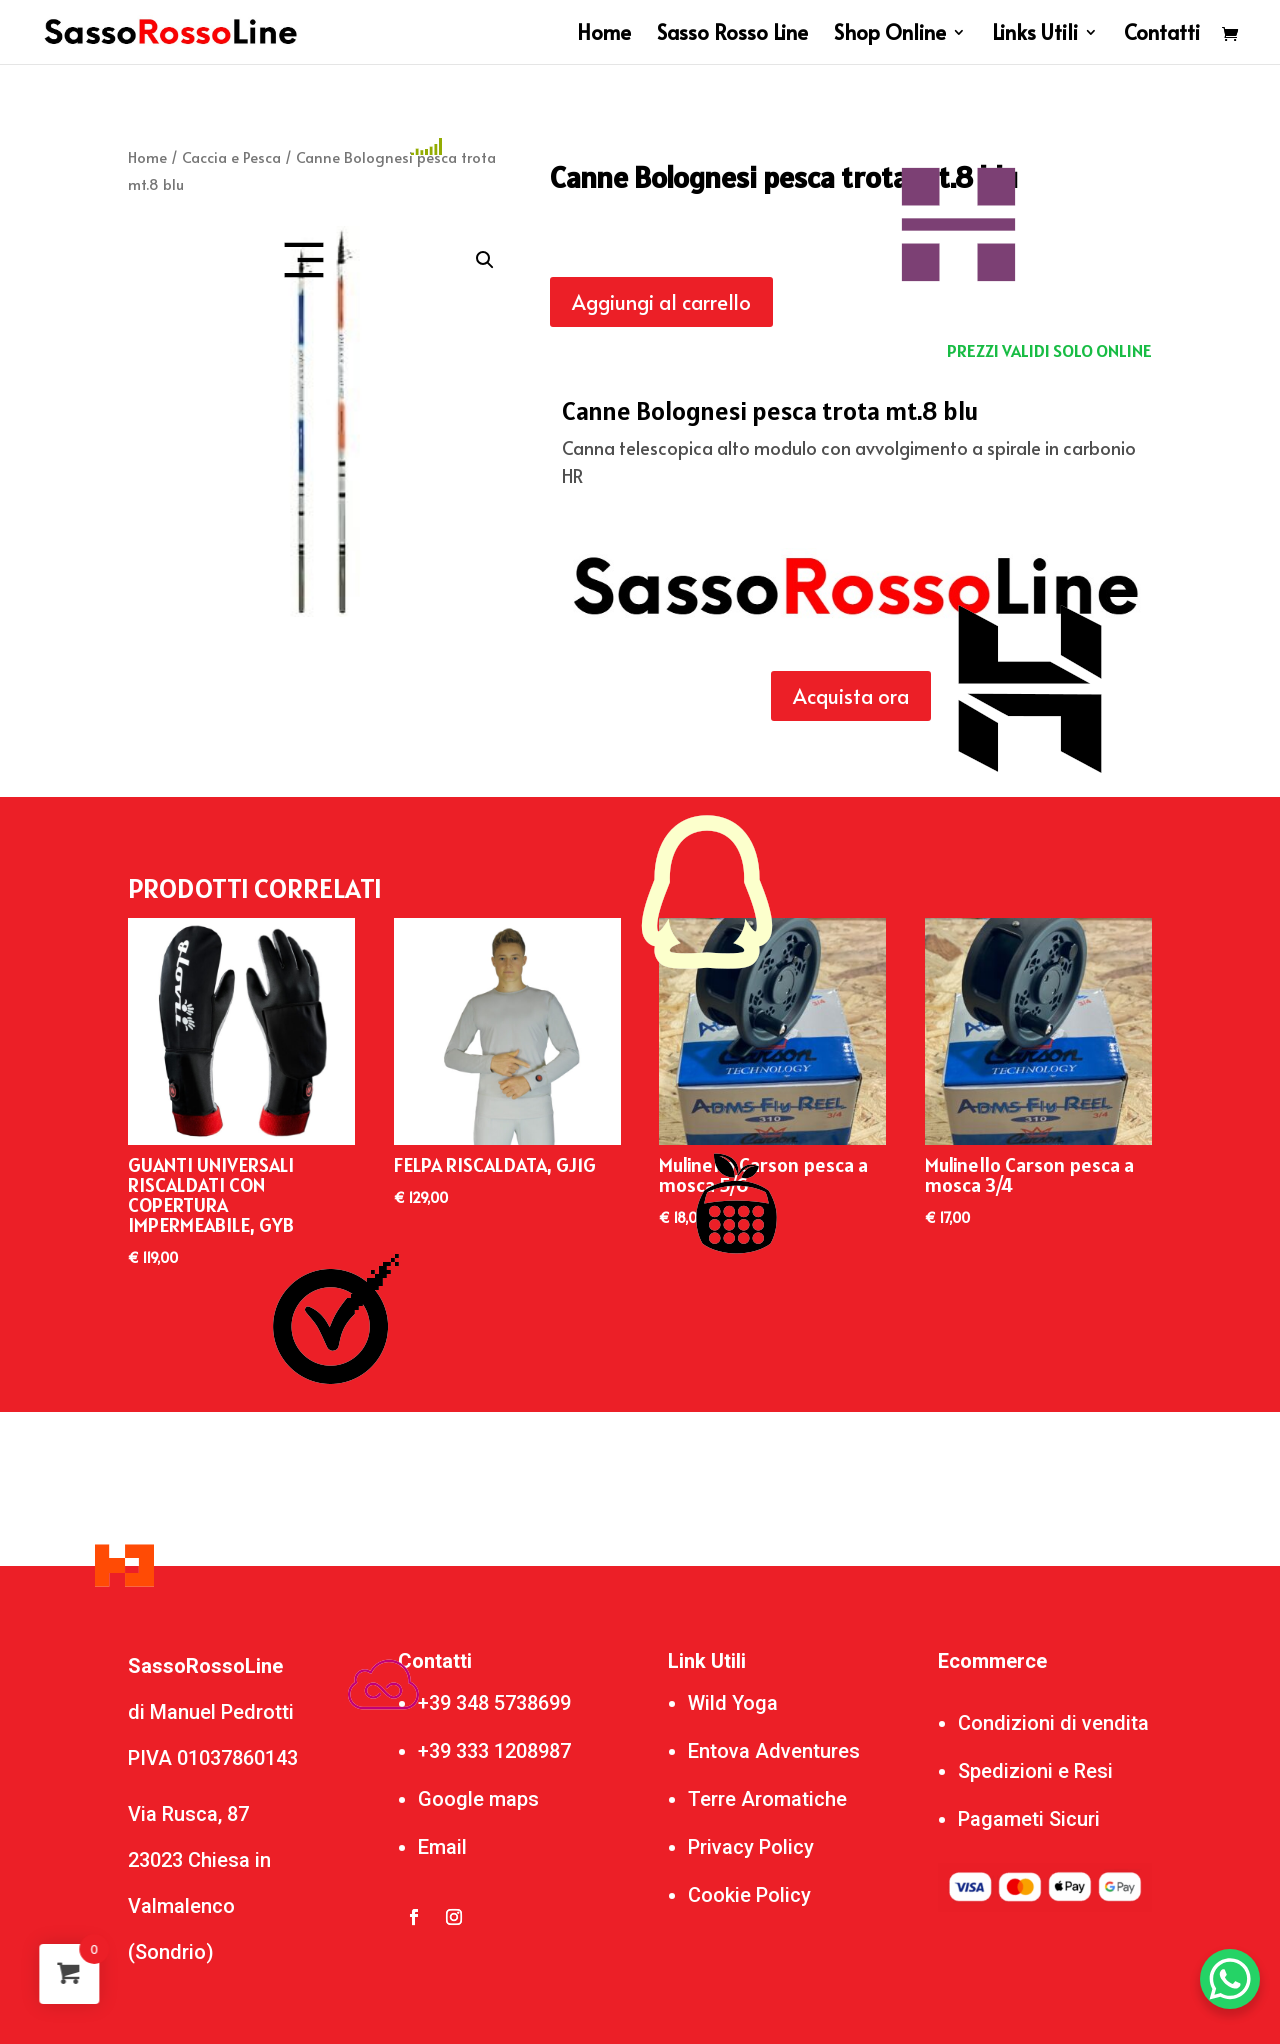  Describe the element at coordinates (124, 1565) in the screenshot. I see `better auth authentication service logo` at that location.